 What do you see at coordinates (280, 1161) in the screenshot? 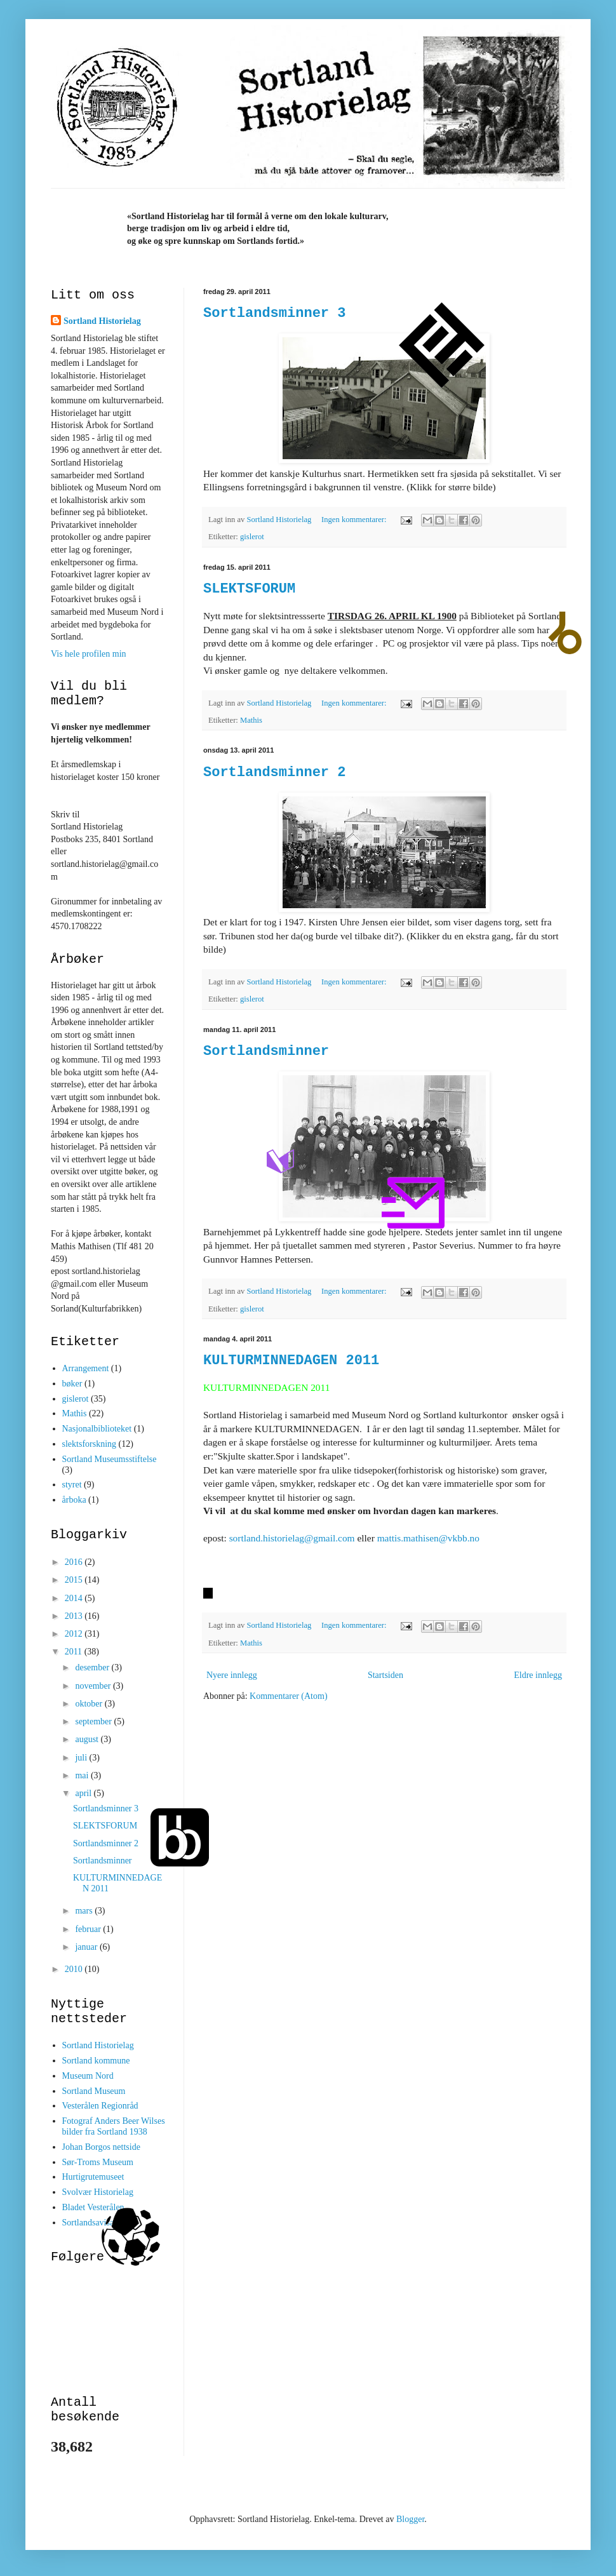
I see `visit Material for MkDocs documentation` at bounding box center [280, 1161].